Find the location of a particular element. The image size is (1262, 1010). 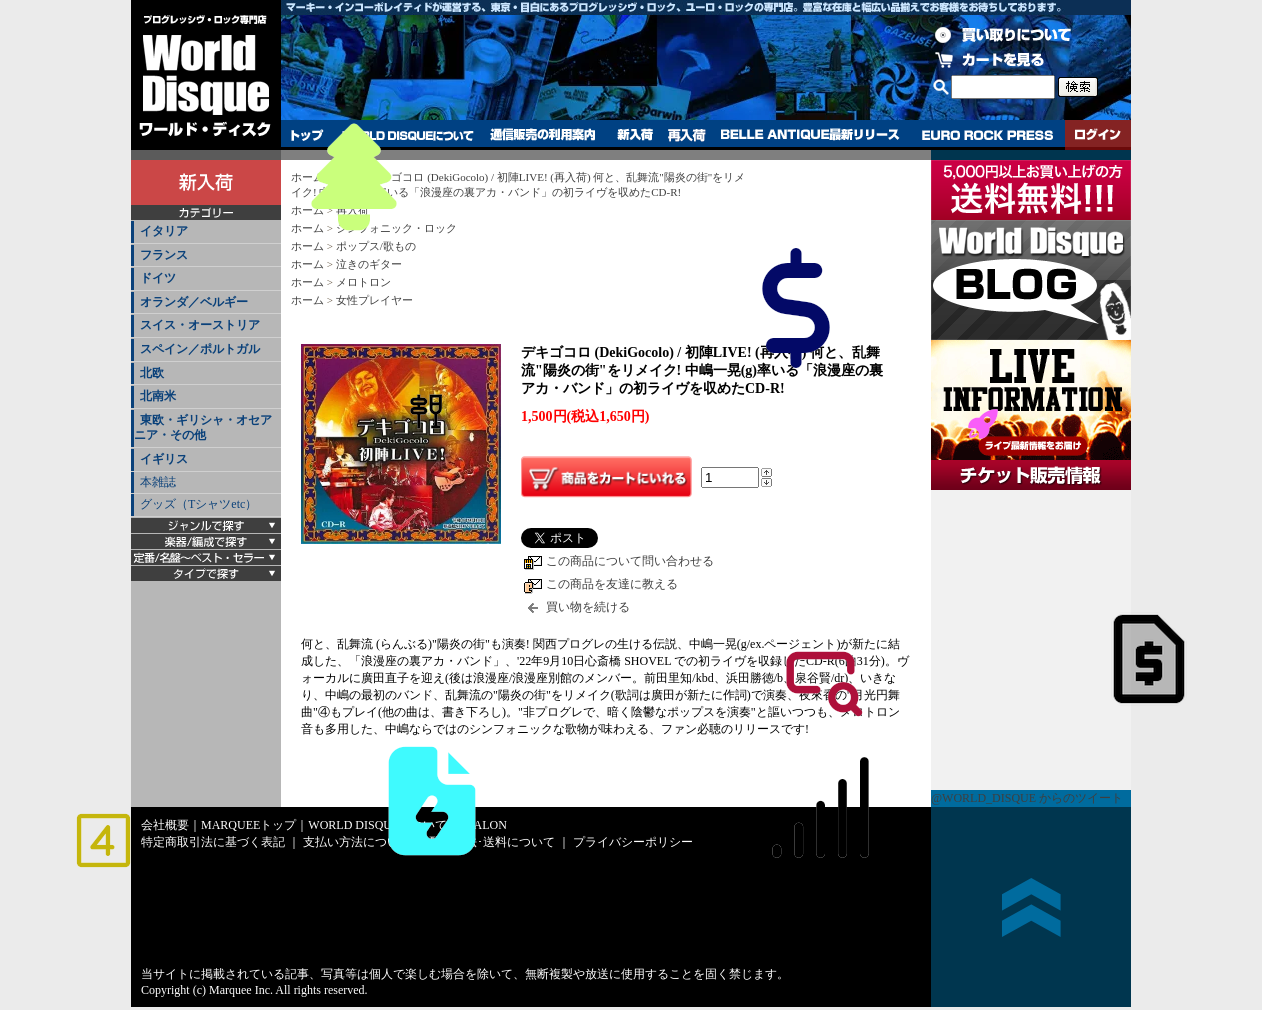

view invoice or billing document is located at coordinates (1149, 659).